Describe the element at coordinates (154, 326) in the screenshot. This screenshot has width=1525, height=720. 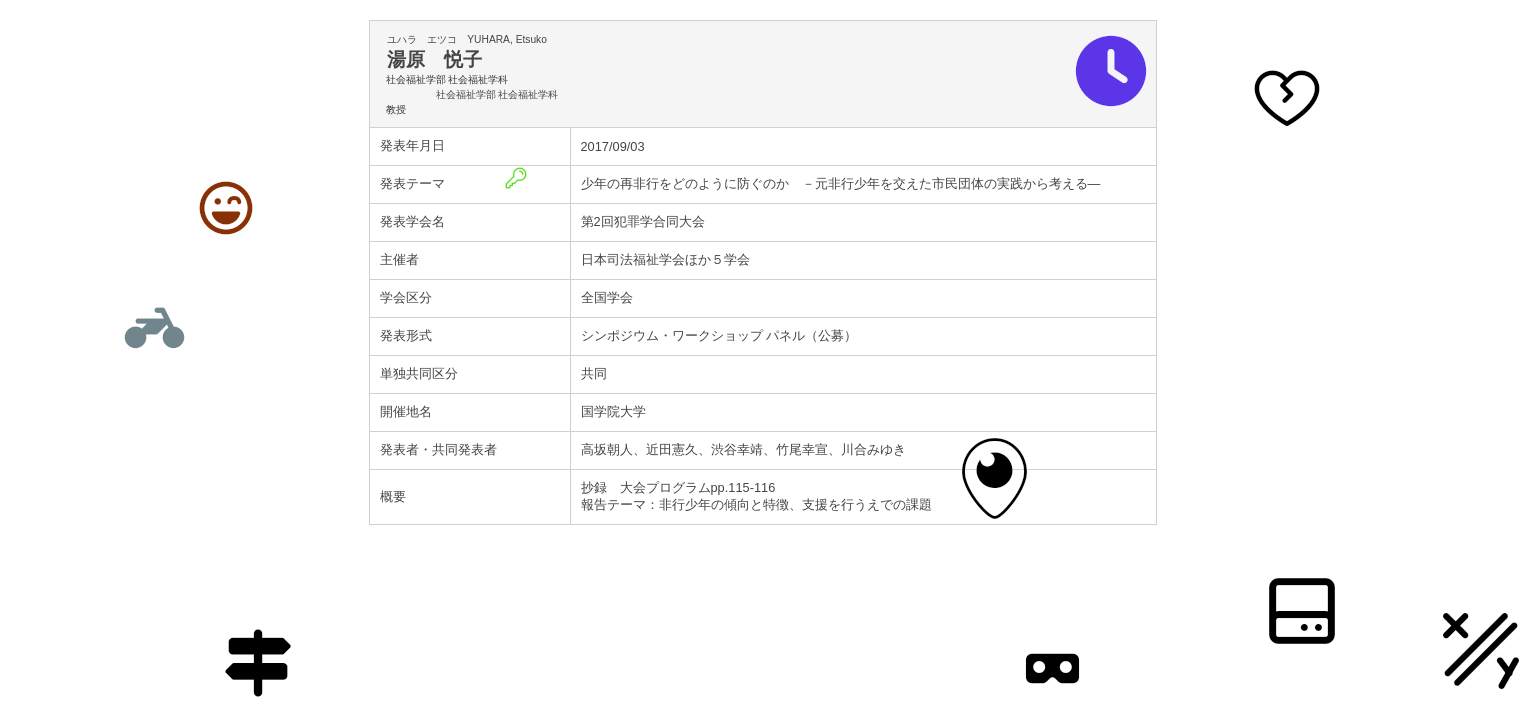
I see `select motorcycle as transportation mode` at that location.